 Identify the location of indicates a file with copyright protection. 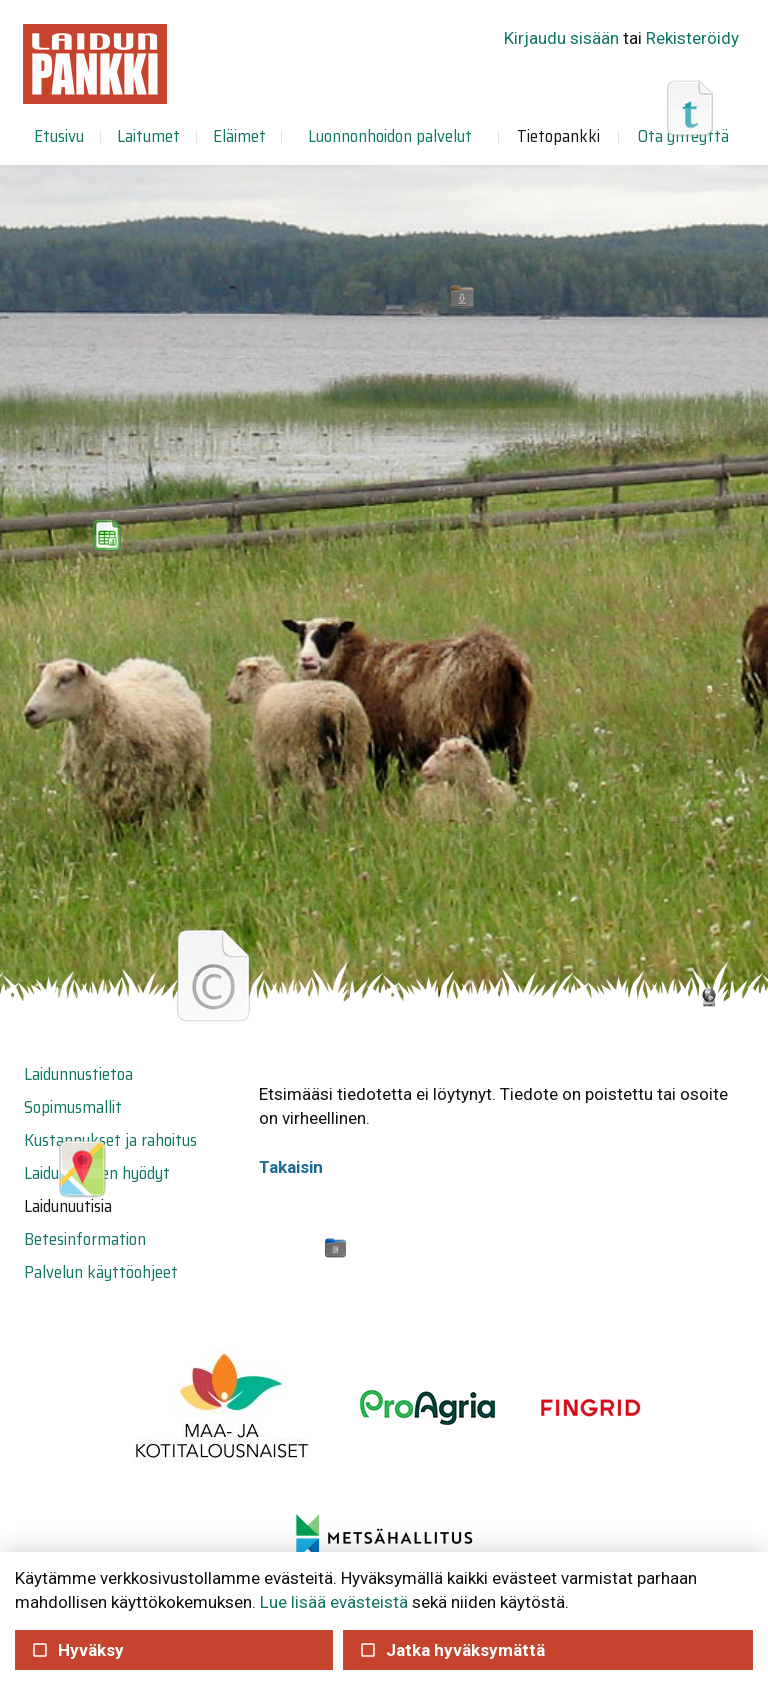
(213, 975).